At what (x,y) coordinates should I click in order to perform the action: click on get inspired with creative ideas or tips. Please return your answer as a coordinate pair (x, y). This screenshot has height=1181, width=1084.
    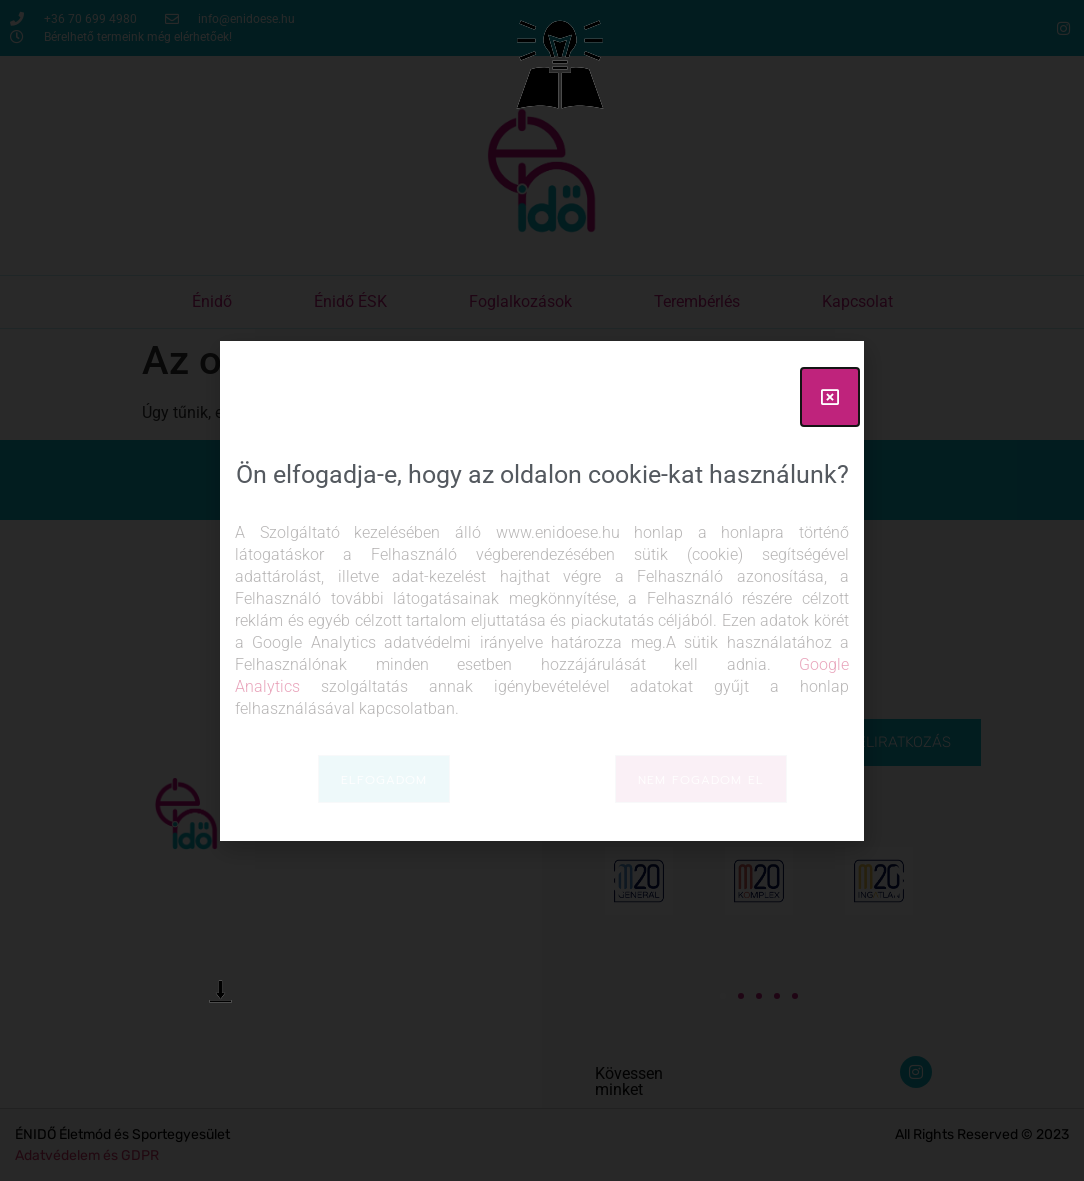
    Looking at the image, I should click on (560, 65).